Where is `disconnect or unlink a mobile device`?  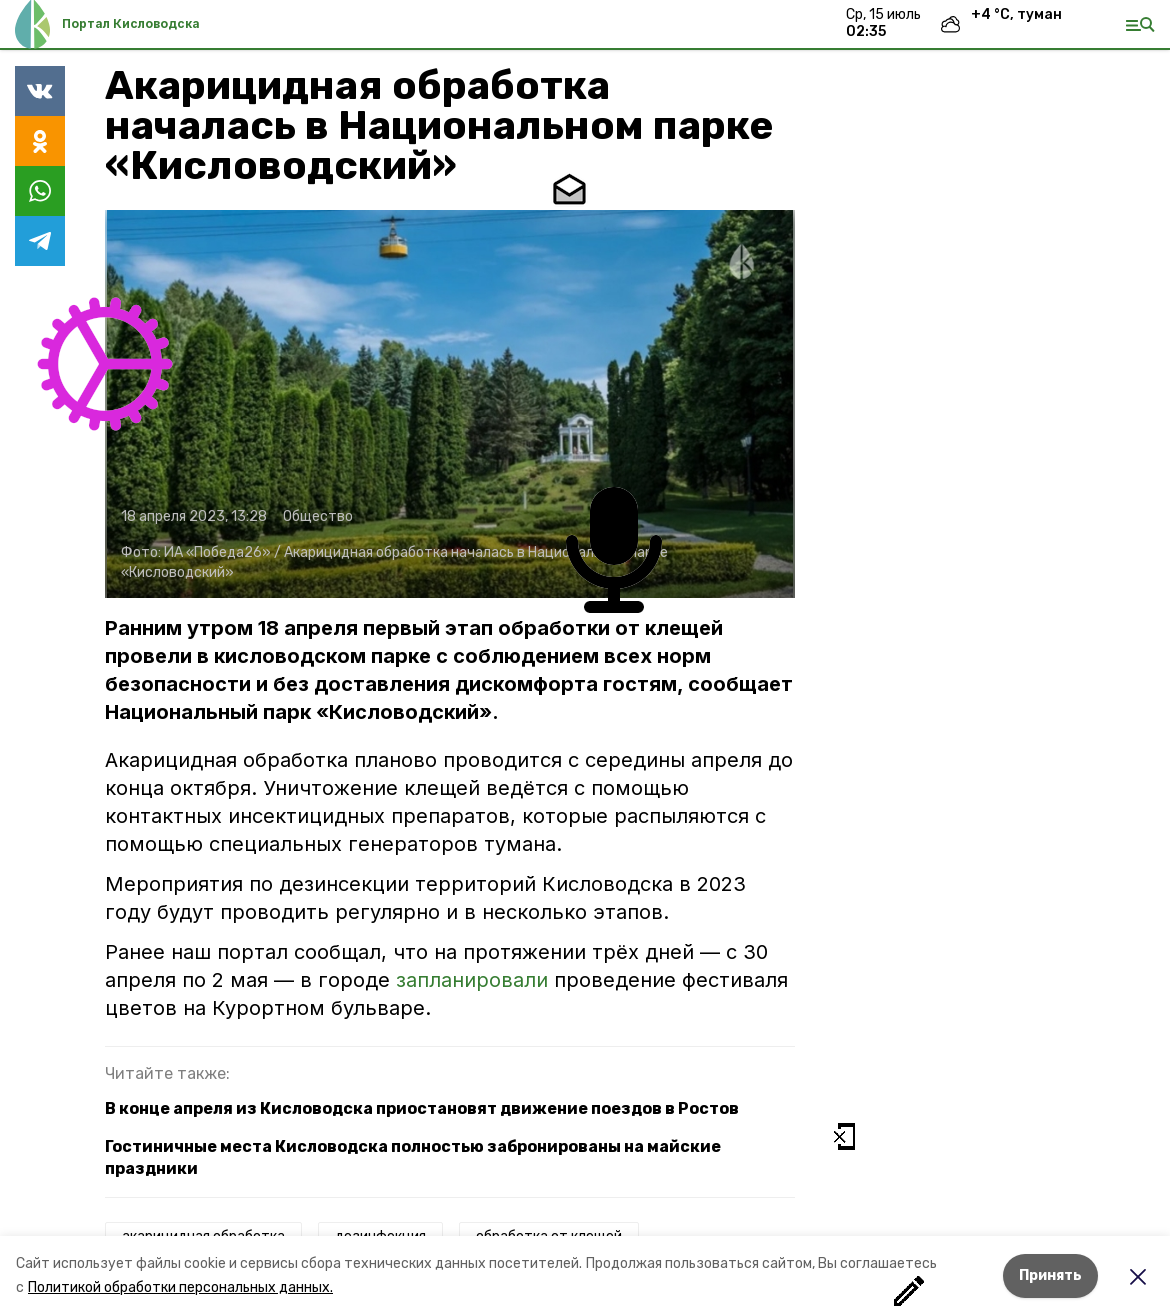 disconnect or unlink a mobile device is located at coordinates (844, 1136).